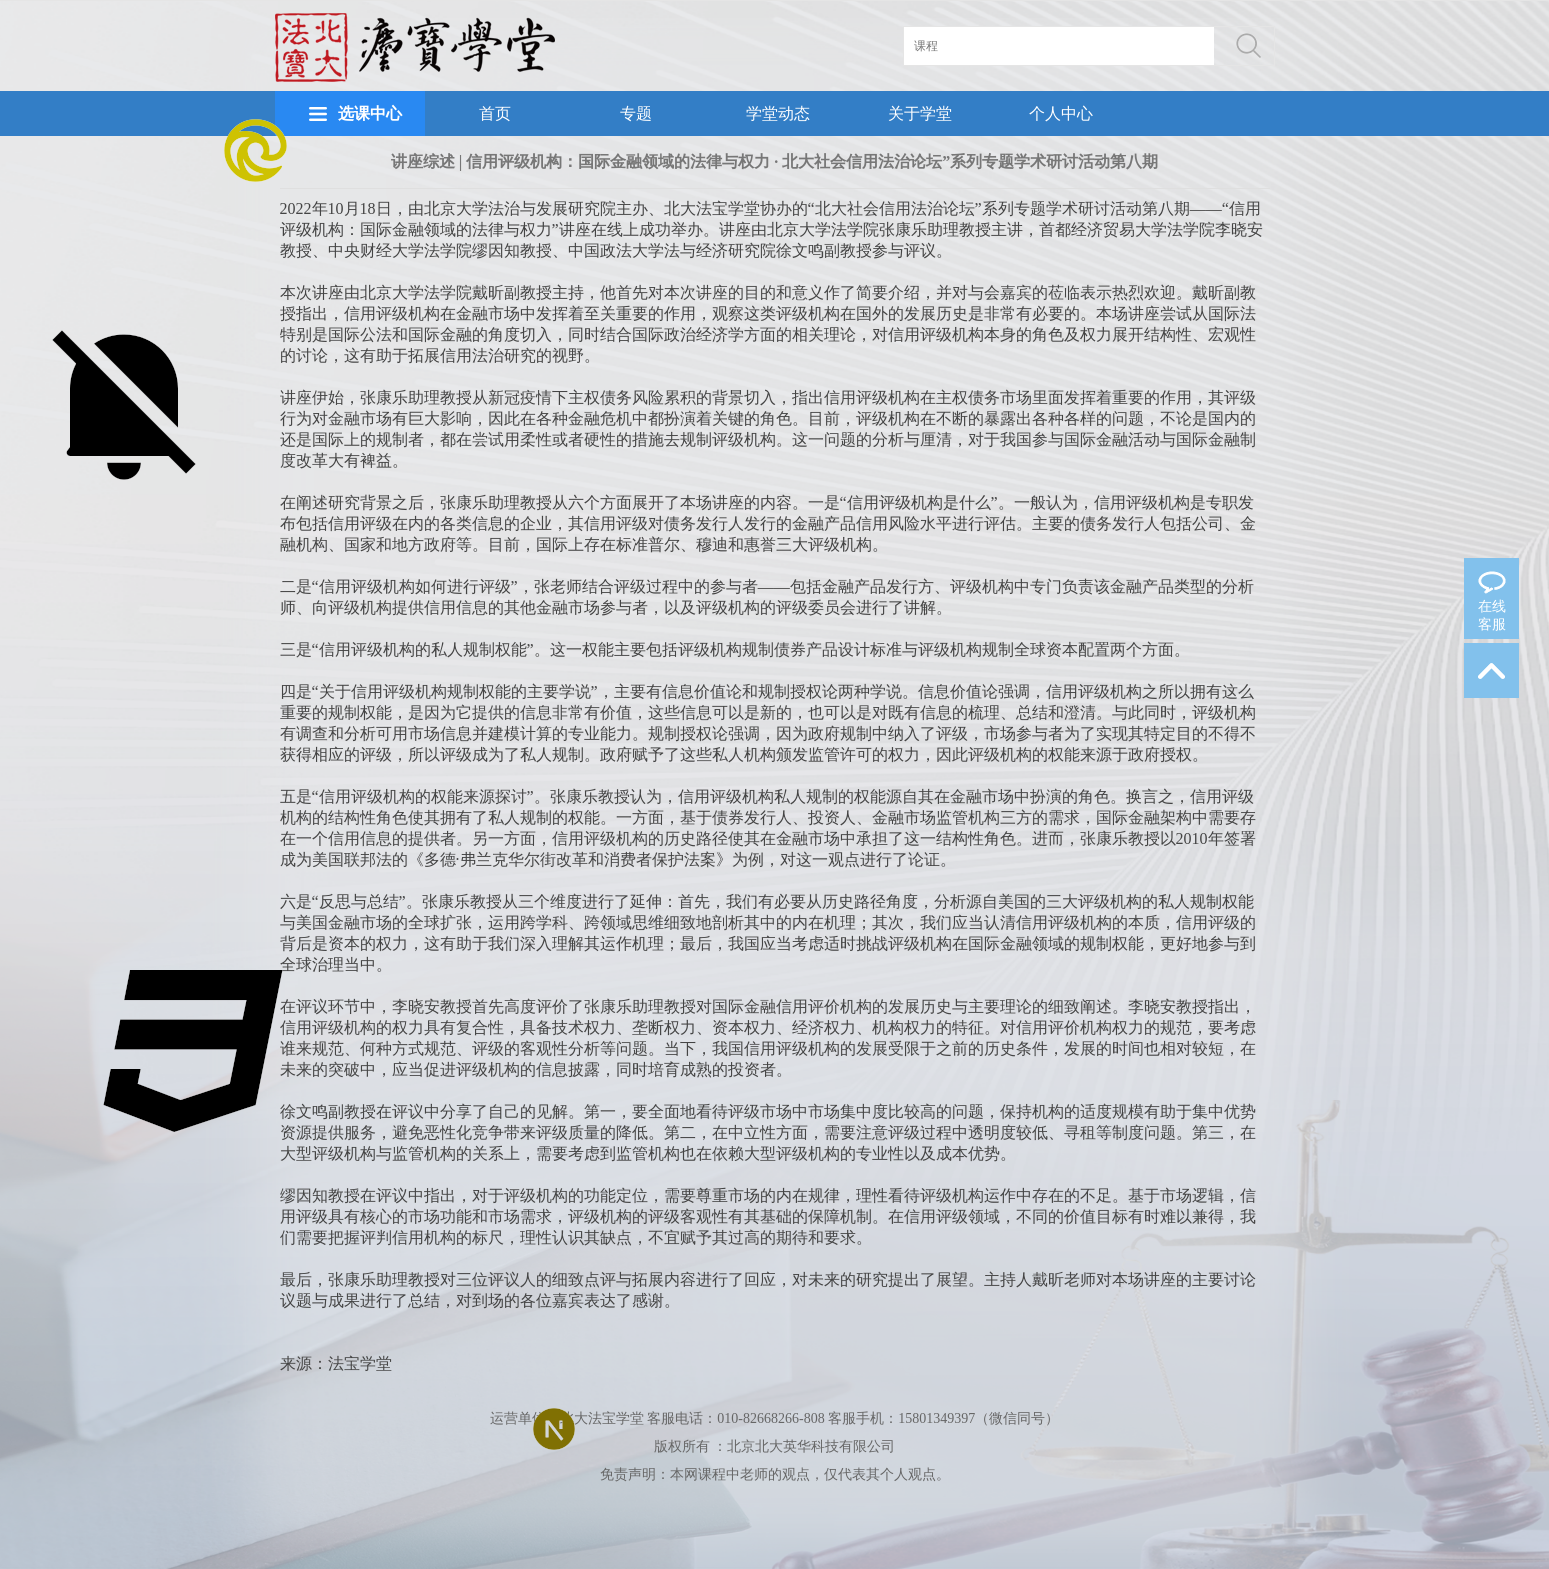  What do you see at coordinates (554, 1429) in the screenshot?
I see `Next.js framework logo` at bounding box center [554, 1429].